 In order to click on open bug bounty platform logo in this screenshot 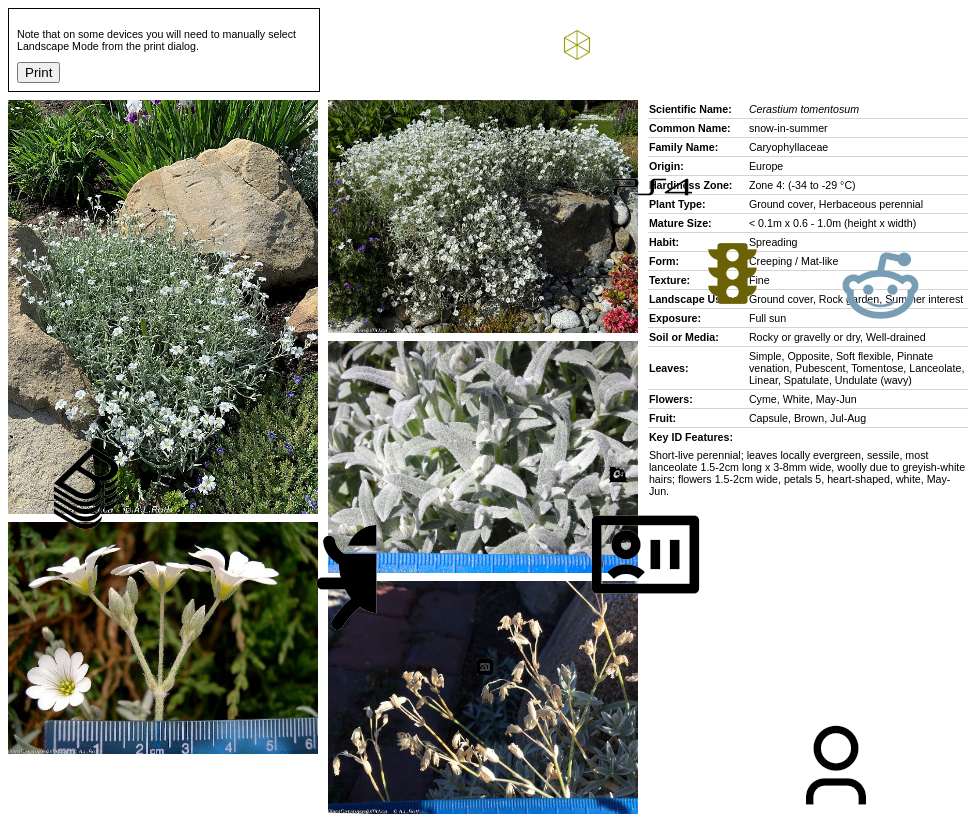, I will do `click(346, 577)`.